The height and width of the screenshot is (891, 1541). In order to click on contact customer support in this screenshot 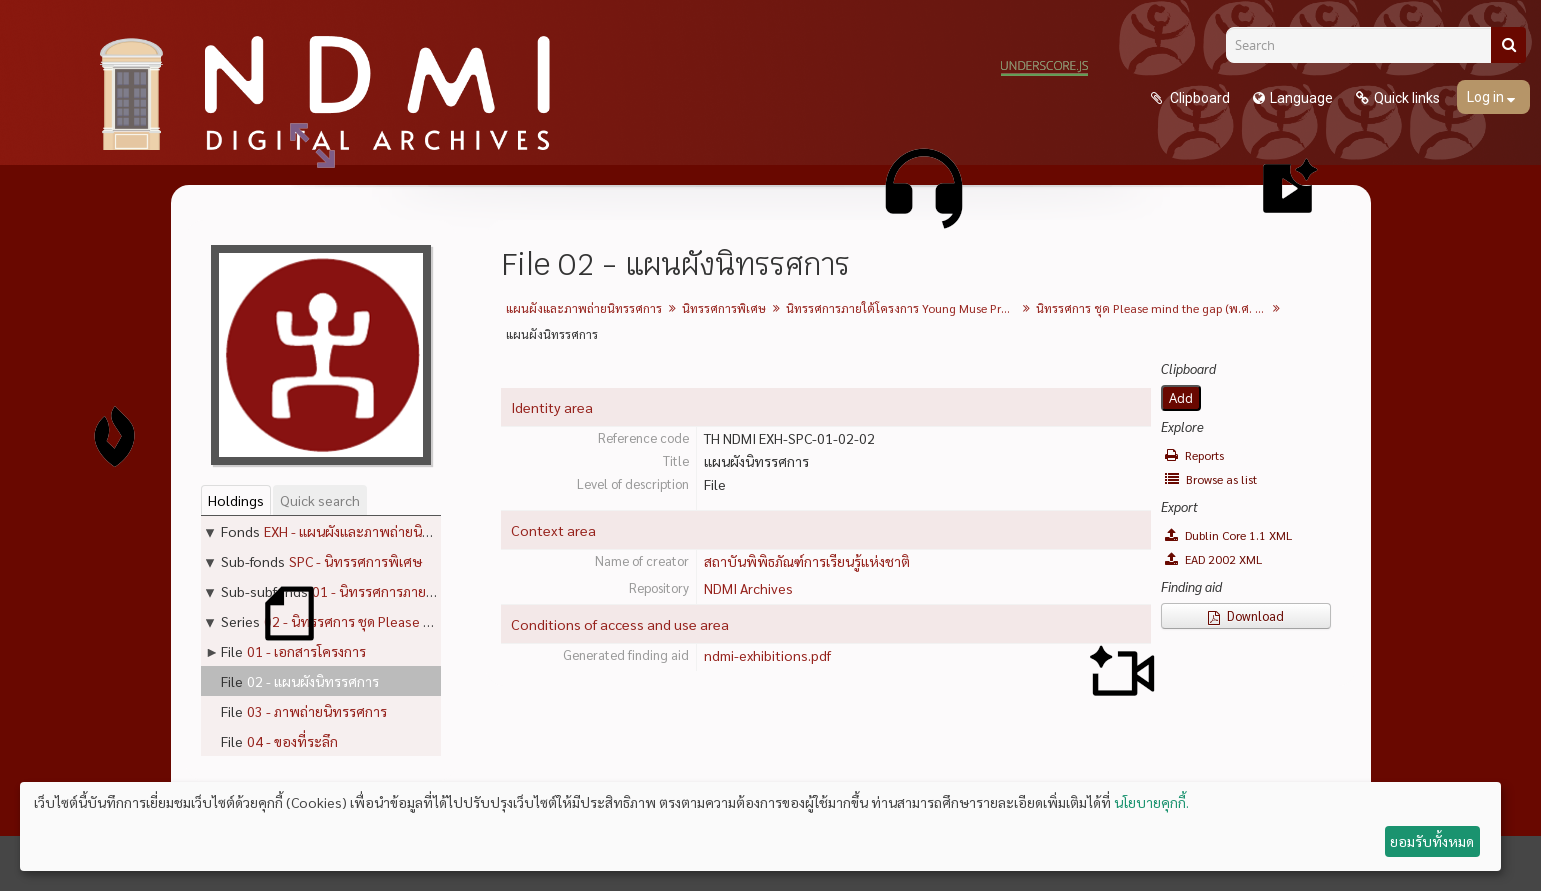, I will do `click(924, 187)`.